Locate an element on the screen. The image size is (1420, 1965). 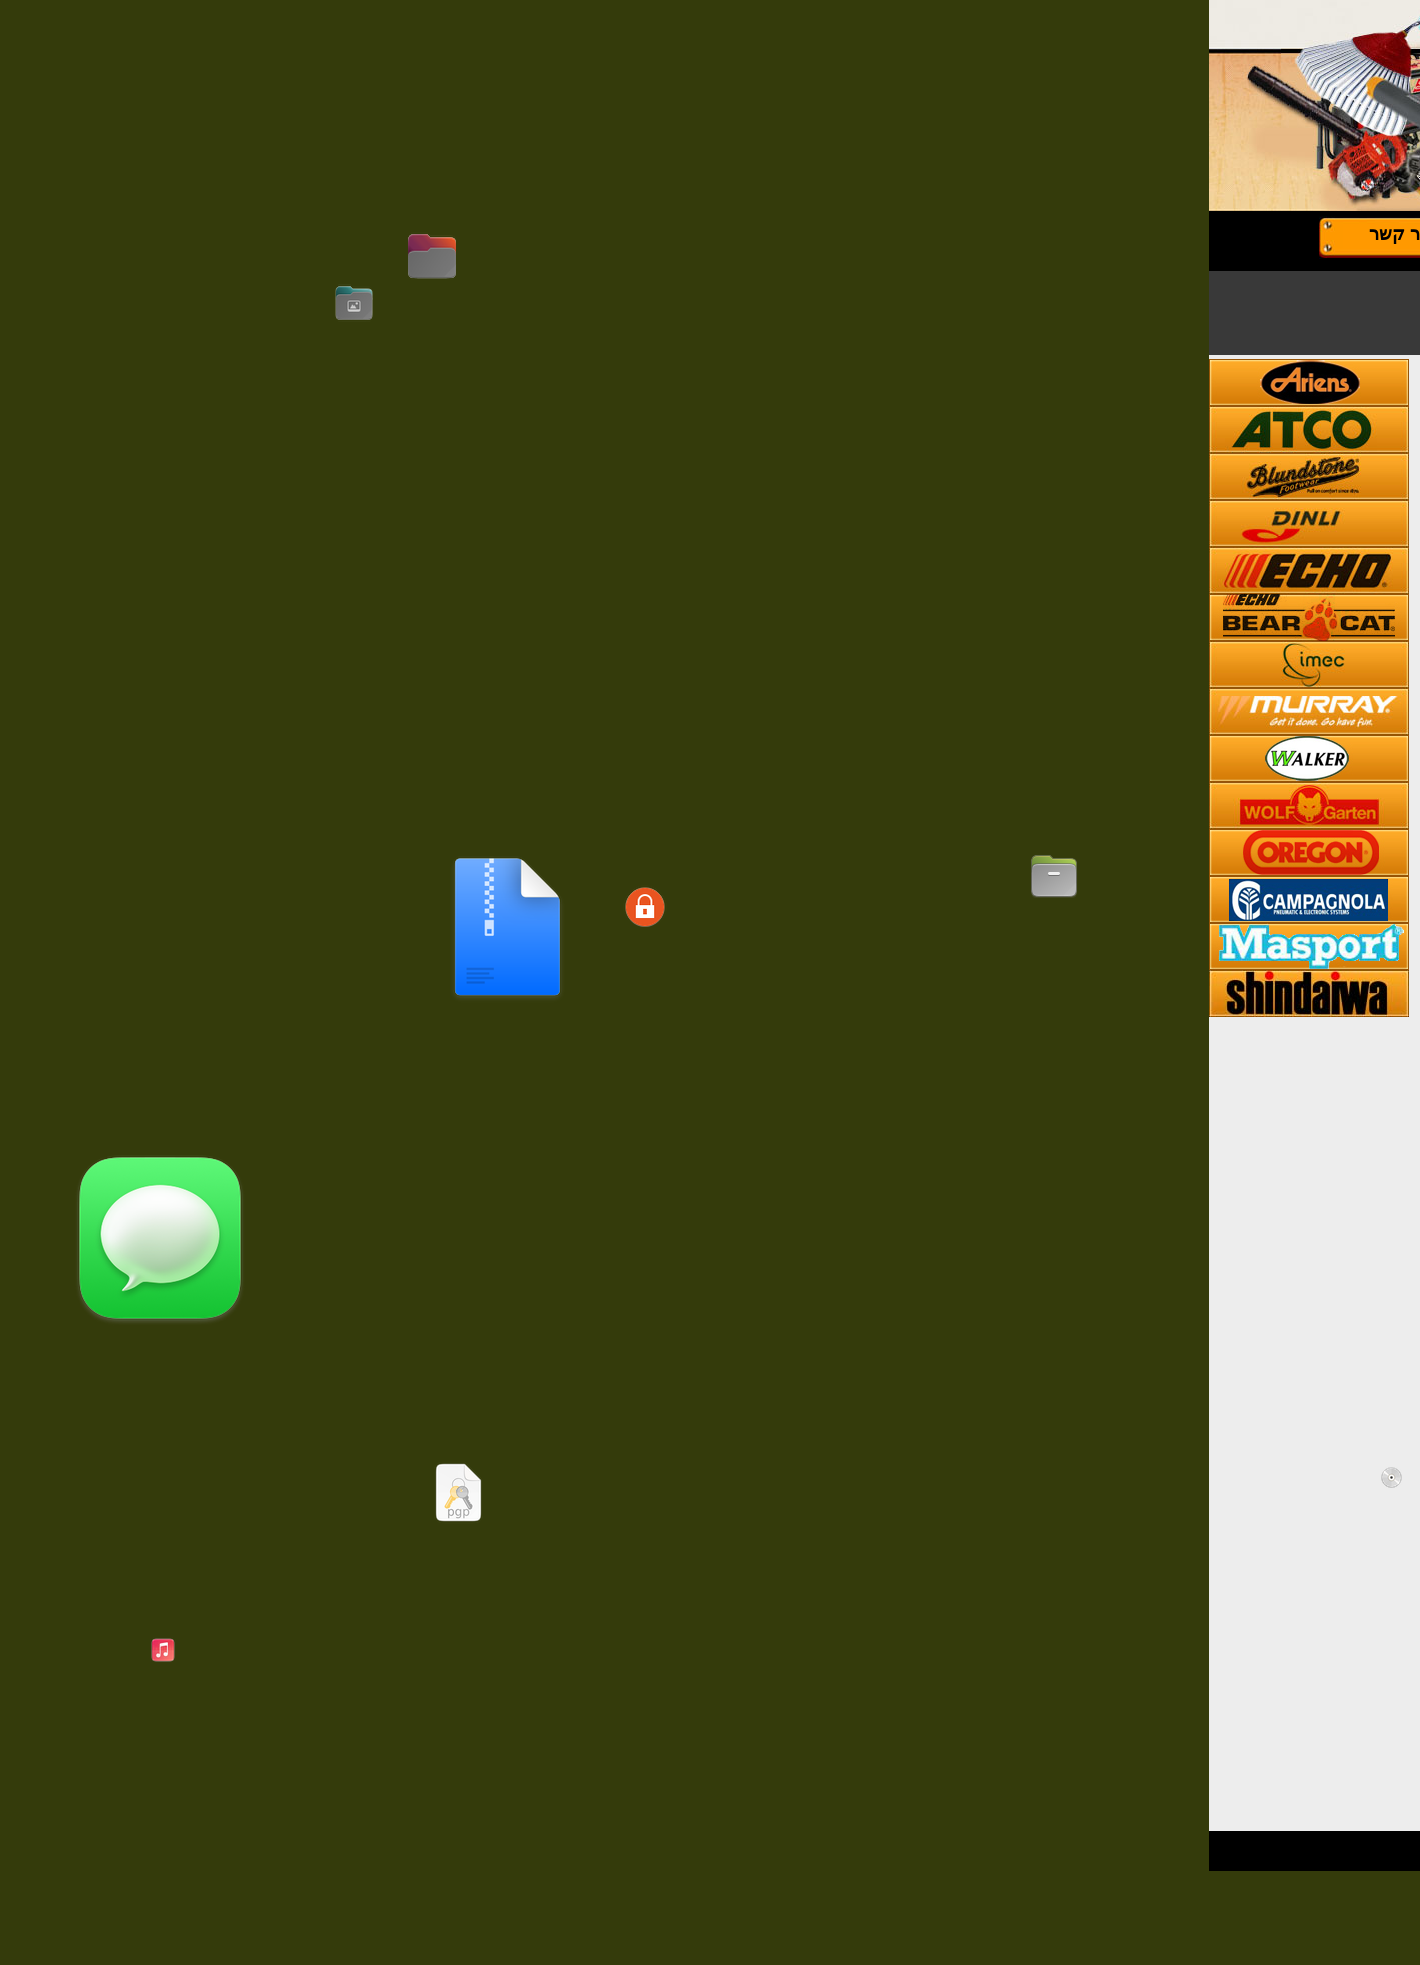
access screen lock or security settings is located at coordinates (645, 907).